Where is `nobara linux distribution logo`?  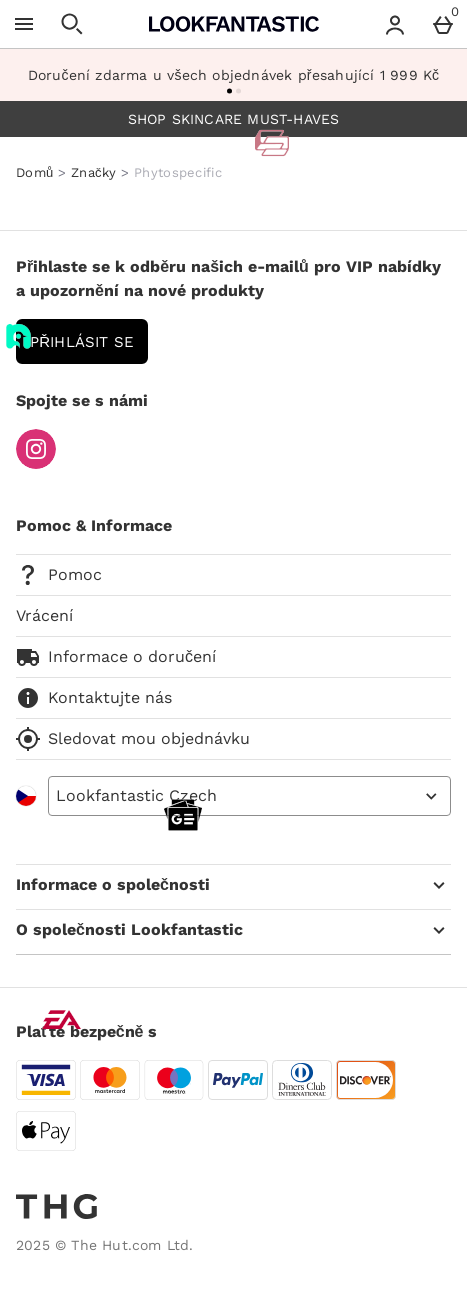
nobara linux distribution logo is located at coordinates (18, 336).